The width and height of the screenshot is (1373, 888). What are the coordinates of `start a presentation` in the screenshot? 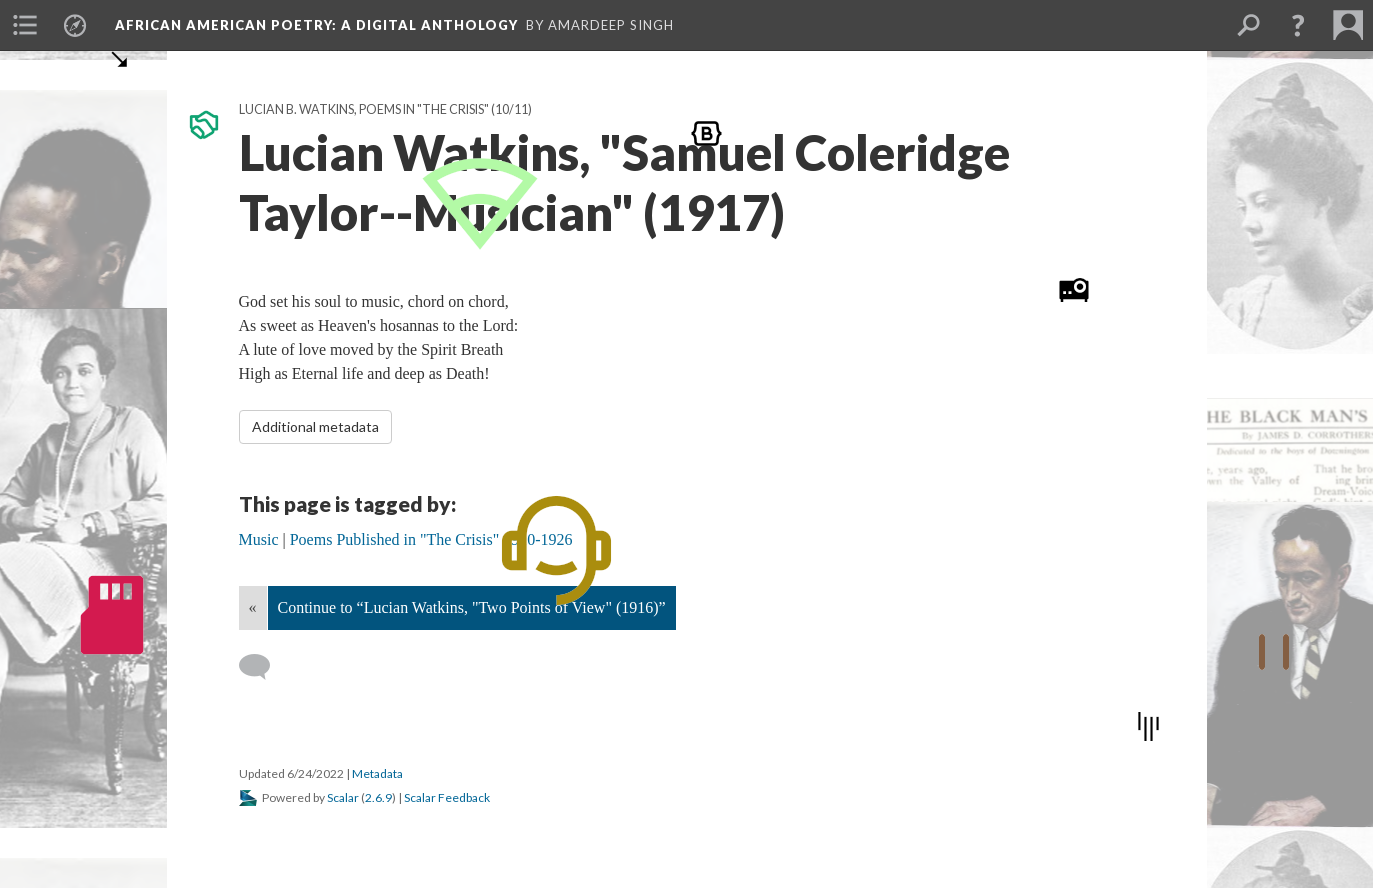 It's located at (1074, 290).